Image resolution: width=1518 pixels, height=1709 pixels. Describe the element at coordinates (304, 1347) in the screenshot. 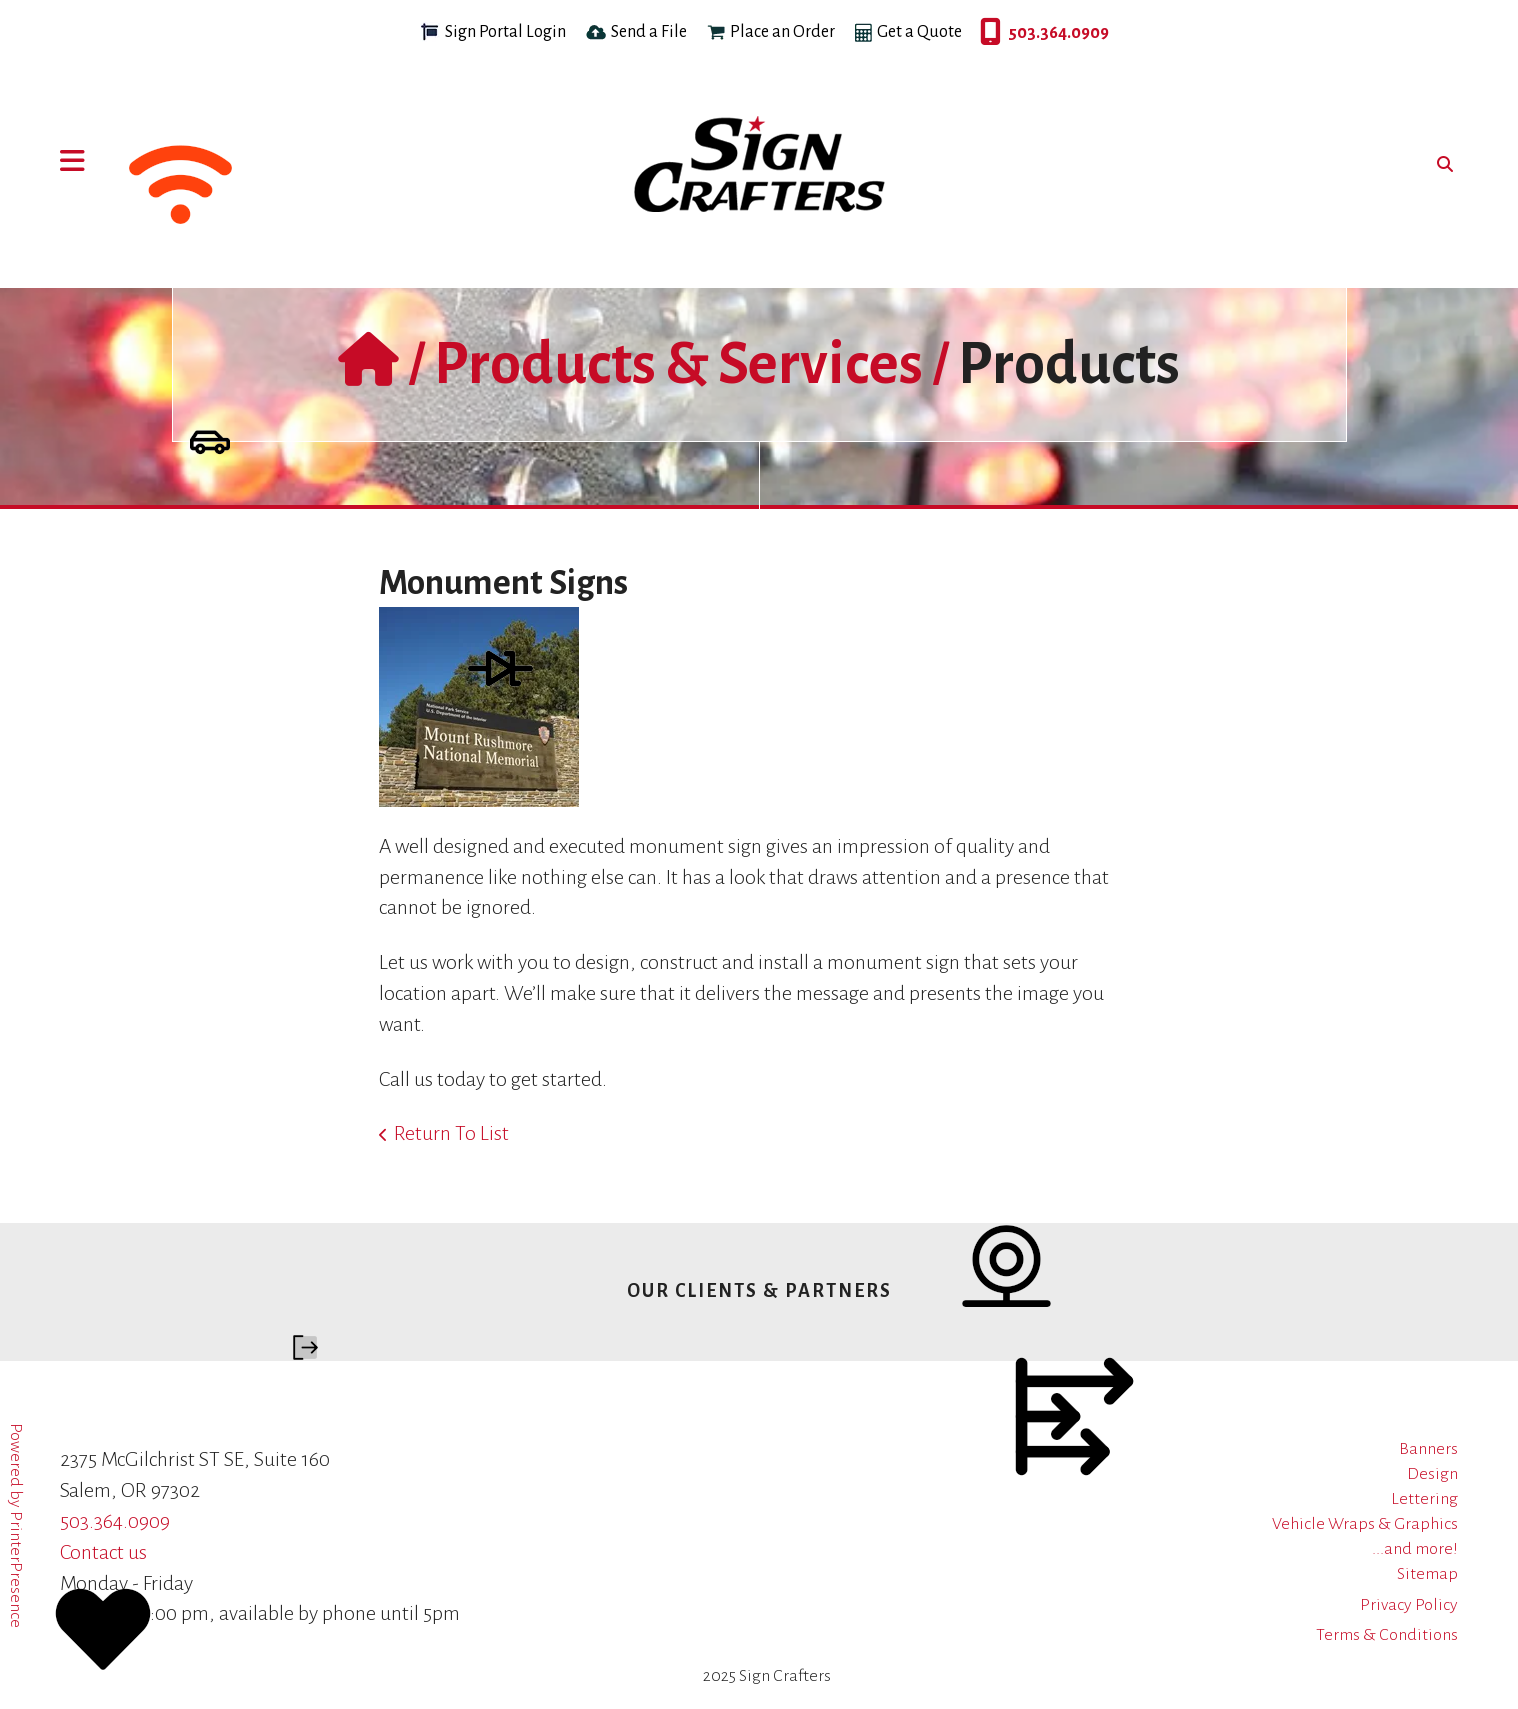

I see `log out of your account` at that location.